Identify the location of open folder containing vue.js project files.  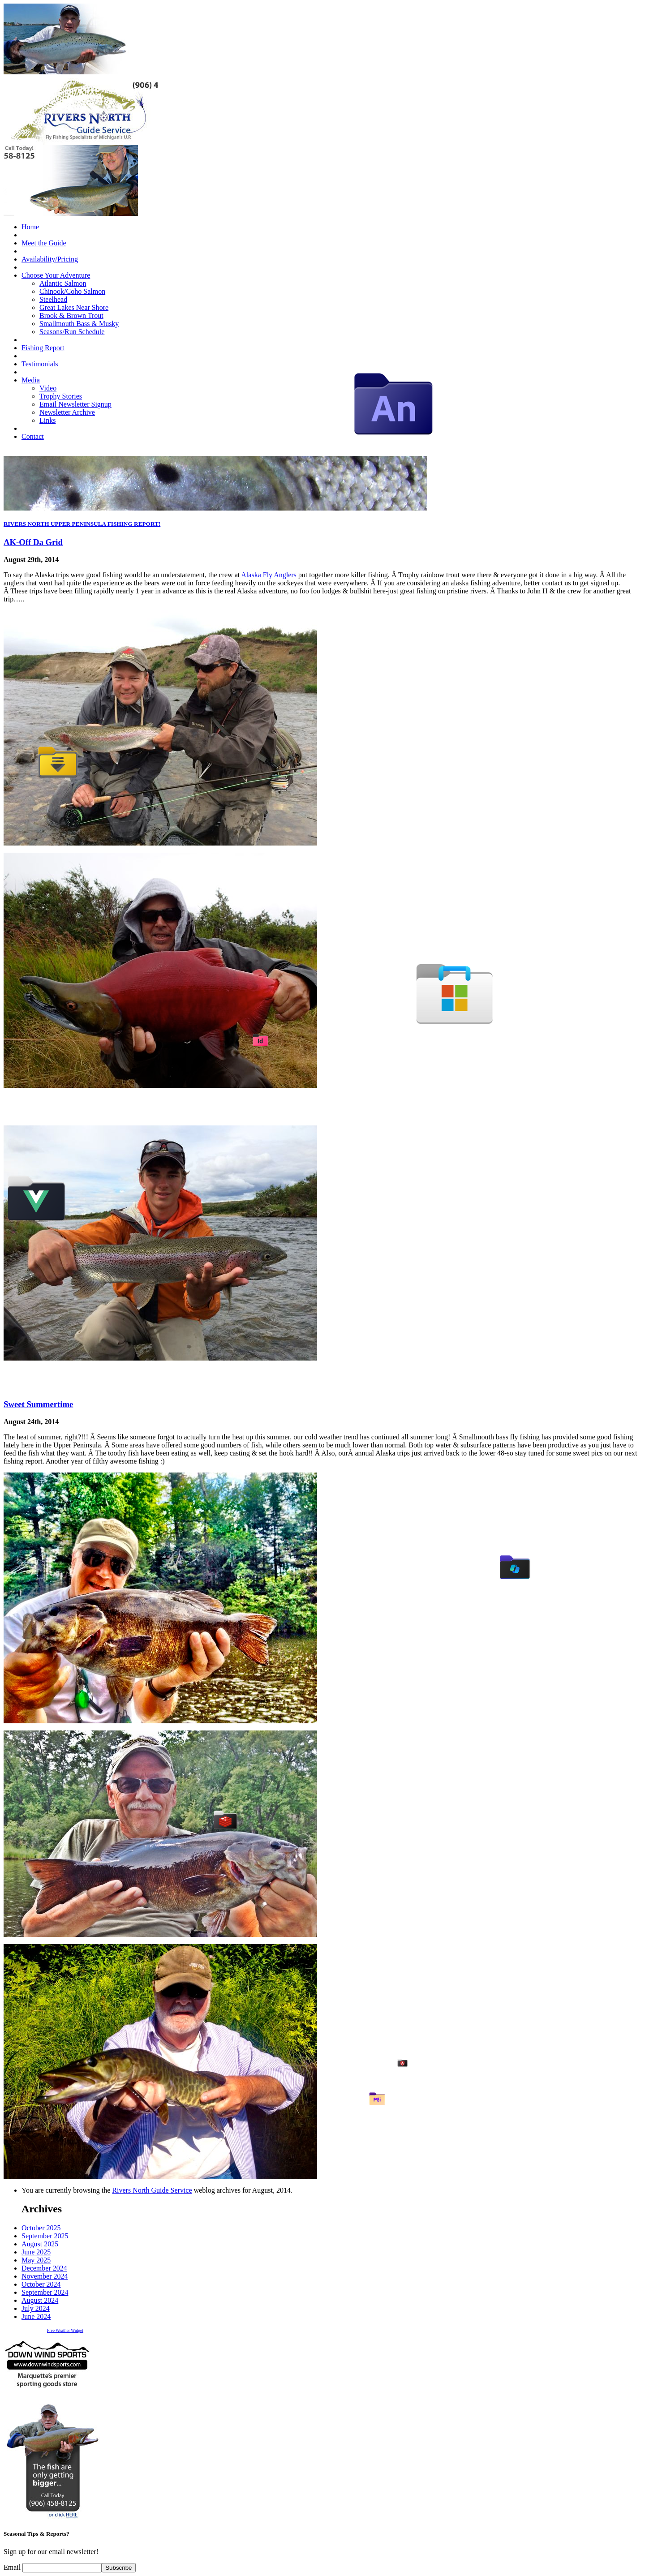
(36, 1199).